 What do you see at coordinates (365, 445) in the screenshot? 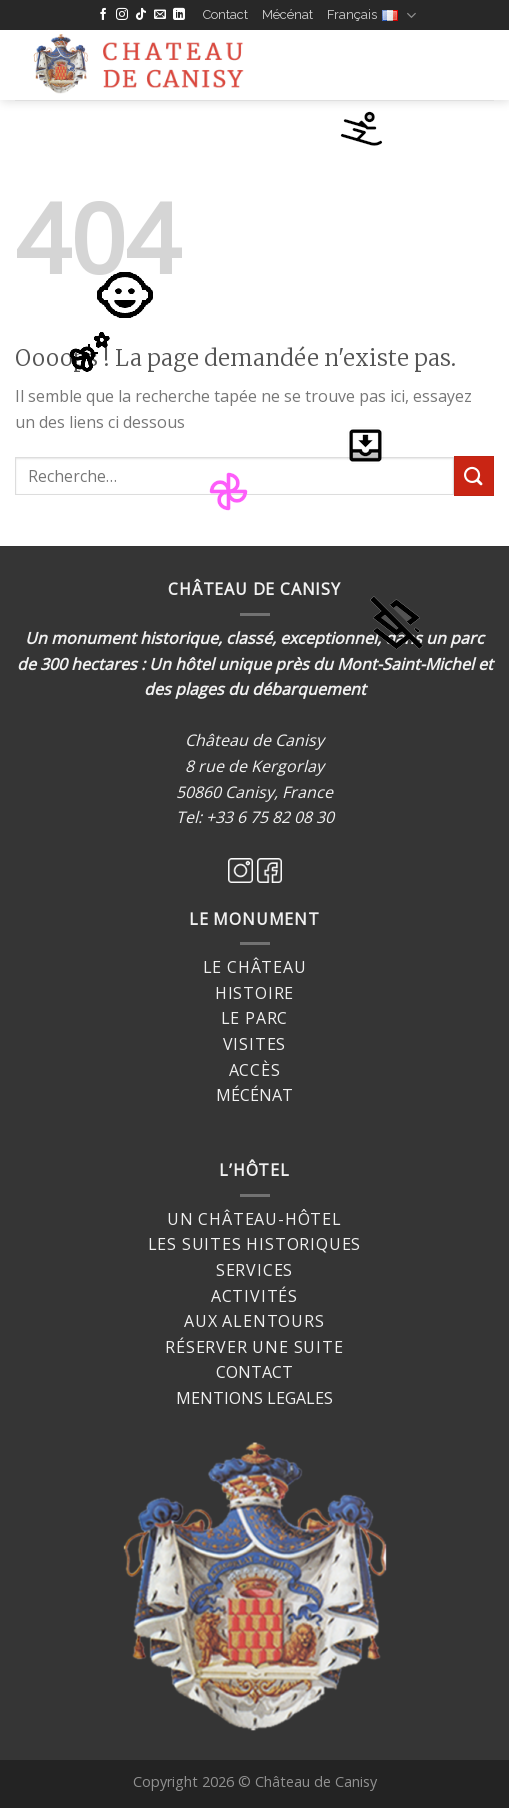
I see `move message to inbox` at bounding box center [365, 445].